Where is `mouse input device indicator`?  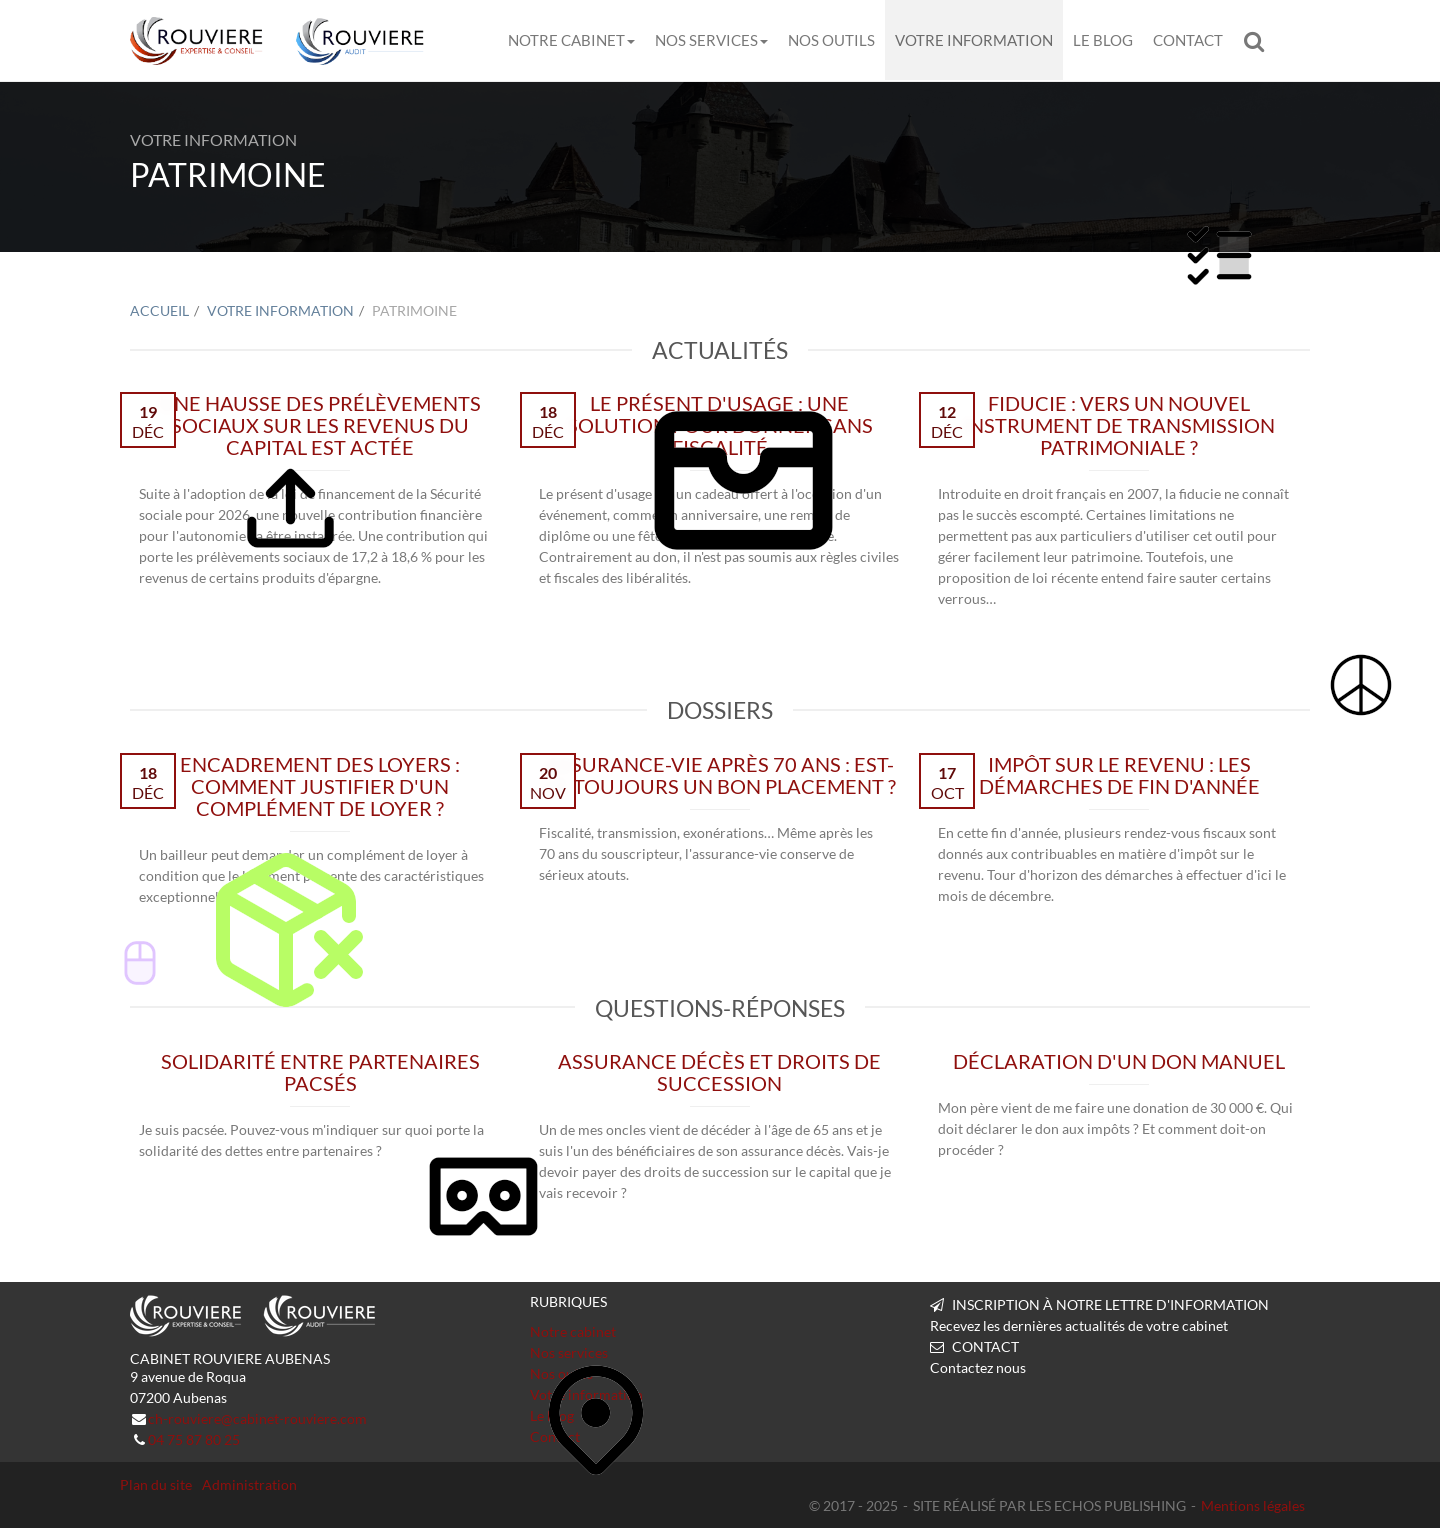
mouse input device indicator is located at coordinates (140, 963).